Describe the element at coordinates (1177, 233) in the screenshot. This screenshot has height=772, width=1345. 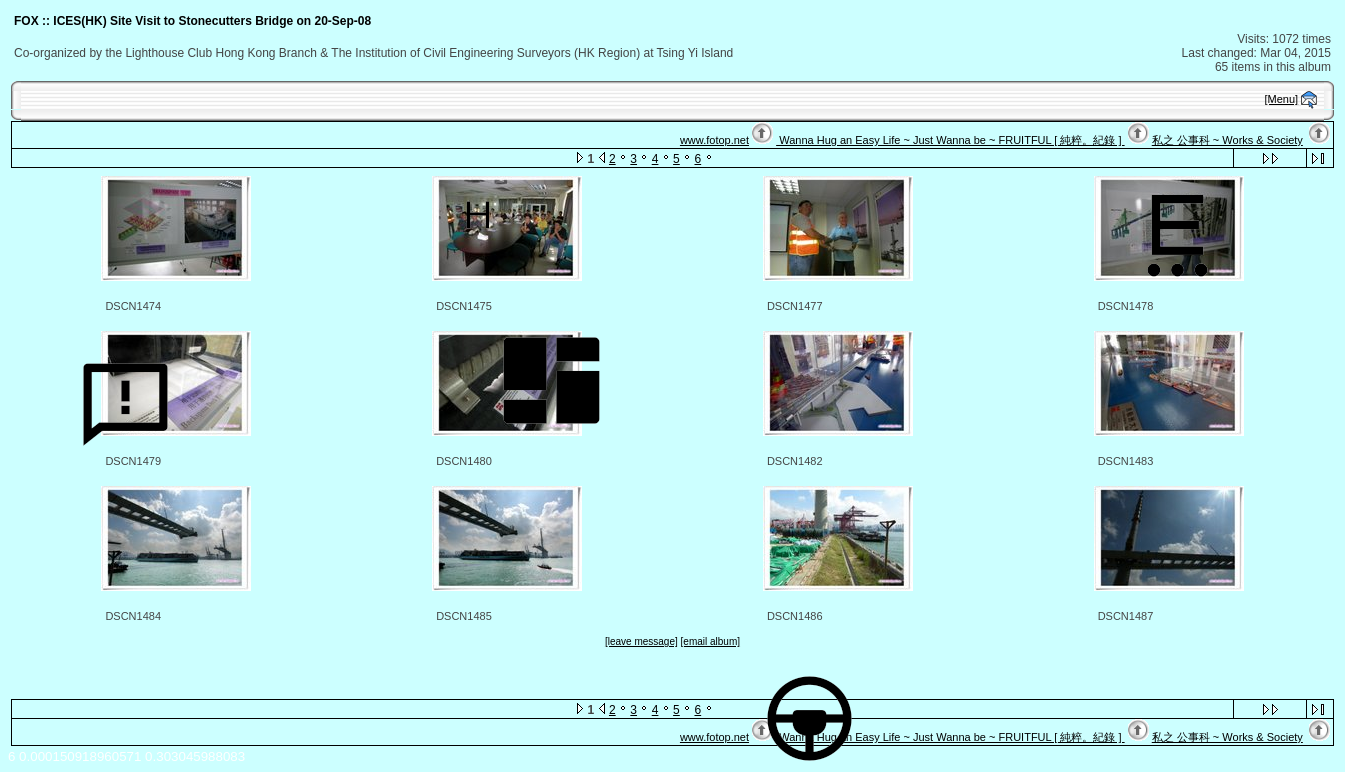
I see `apply emphasis formatting to selected text` at that location.